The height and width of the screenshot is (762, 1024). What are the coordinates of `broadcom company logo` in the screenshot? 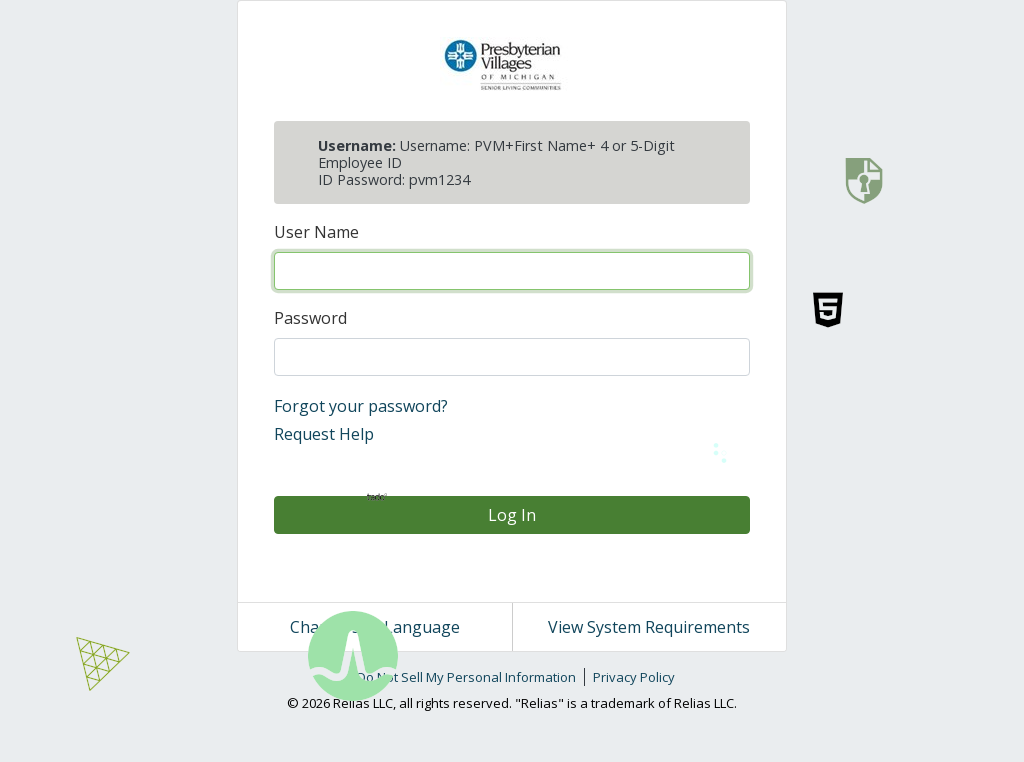 It's located at (353, 656).